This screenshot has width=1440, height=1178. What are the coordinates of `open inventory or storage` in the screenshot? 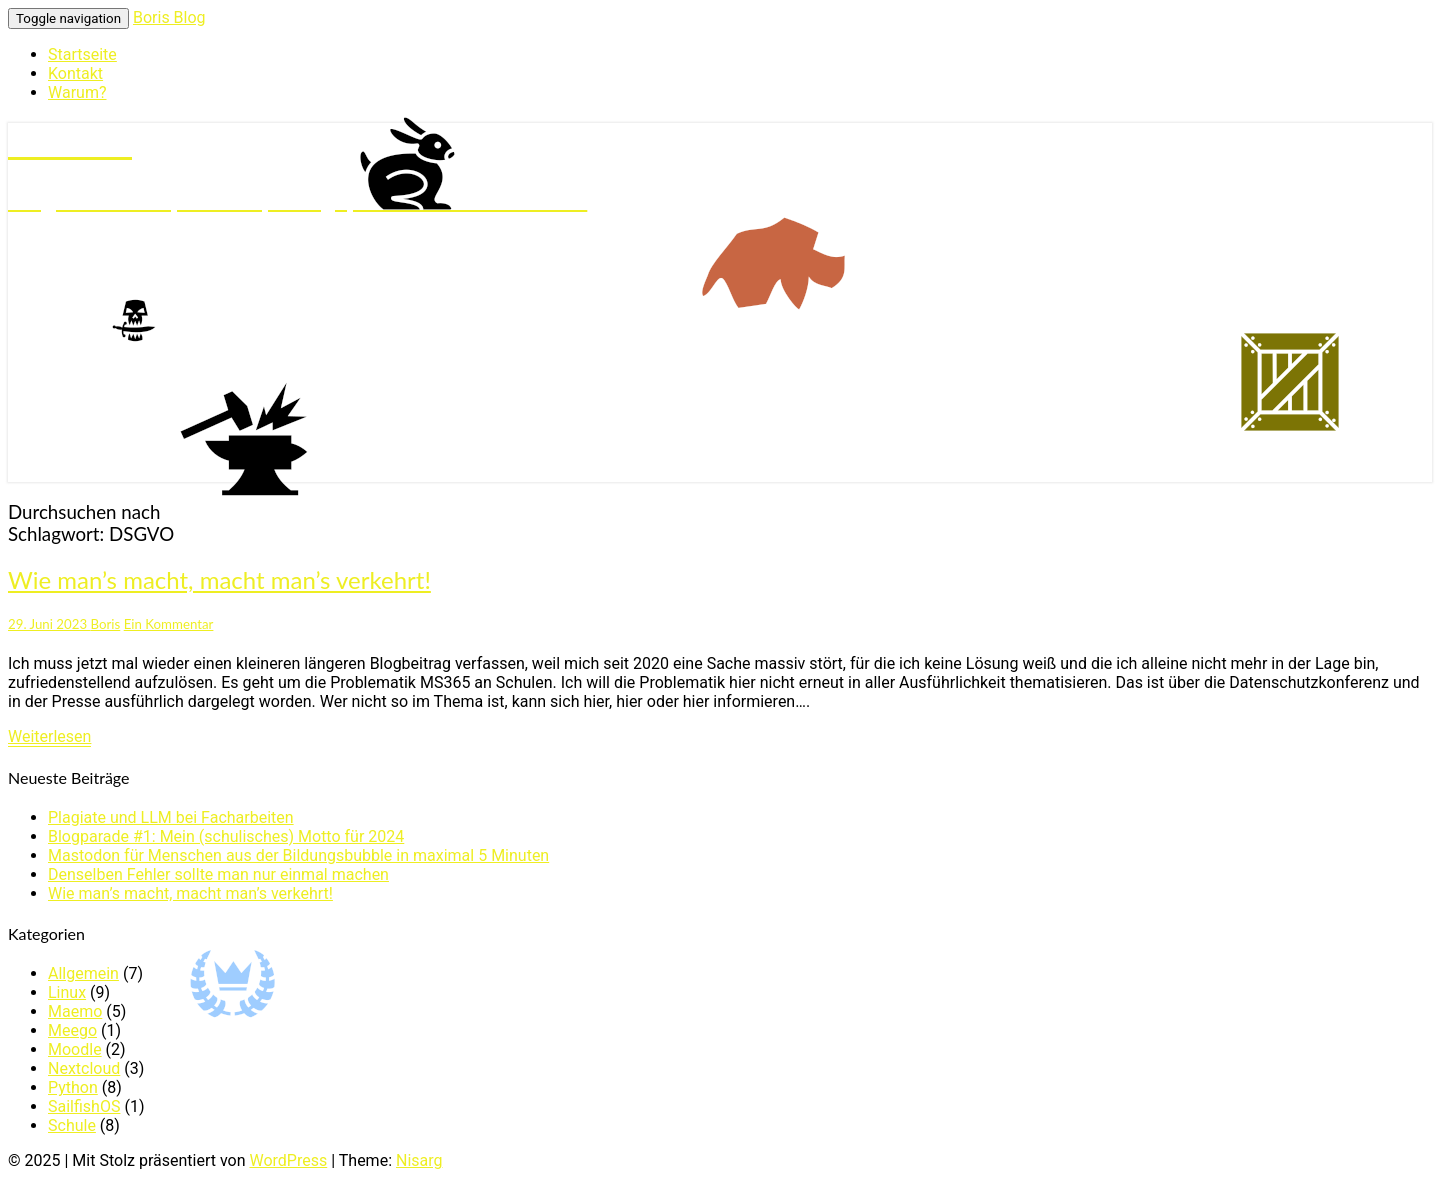 It's located at (1290, 382).